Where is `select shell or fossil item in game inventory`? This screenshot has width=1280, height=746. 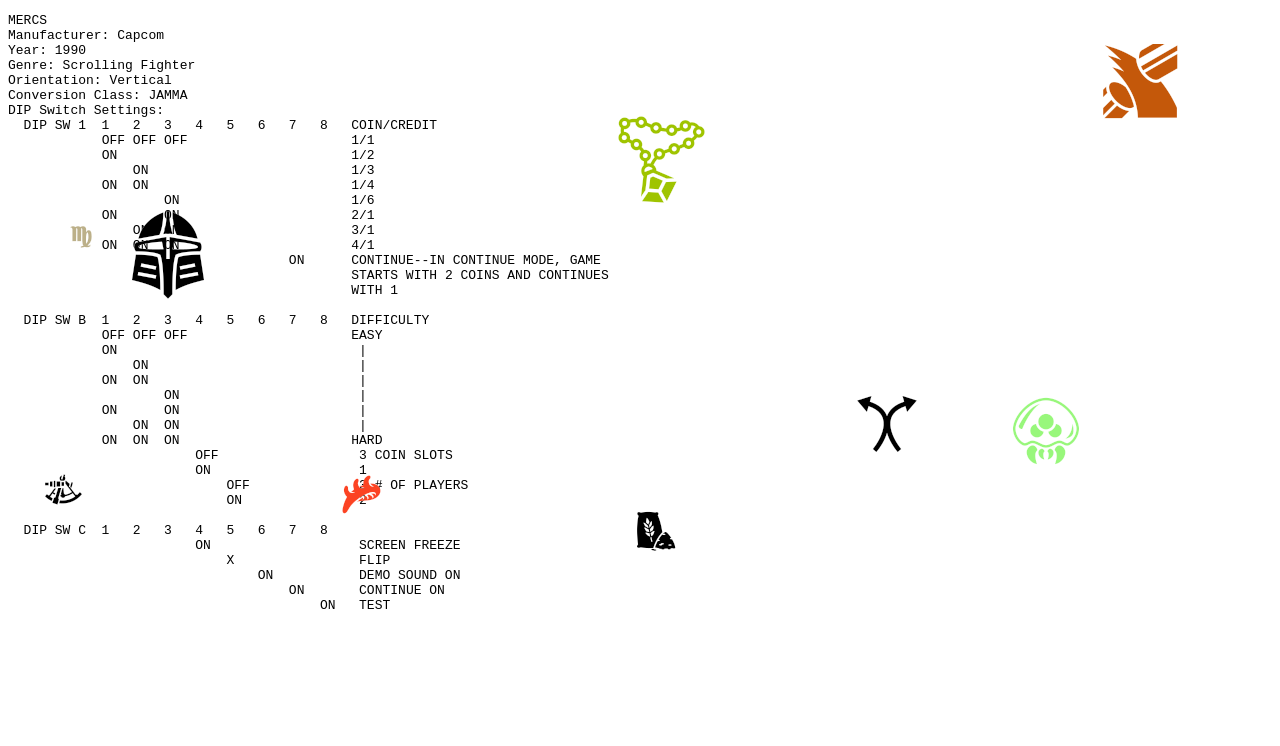 select shell or fossil item in game inventory is located at coordinates (361, 494).